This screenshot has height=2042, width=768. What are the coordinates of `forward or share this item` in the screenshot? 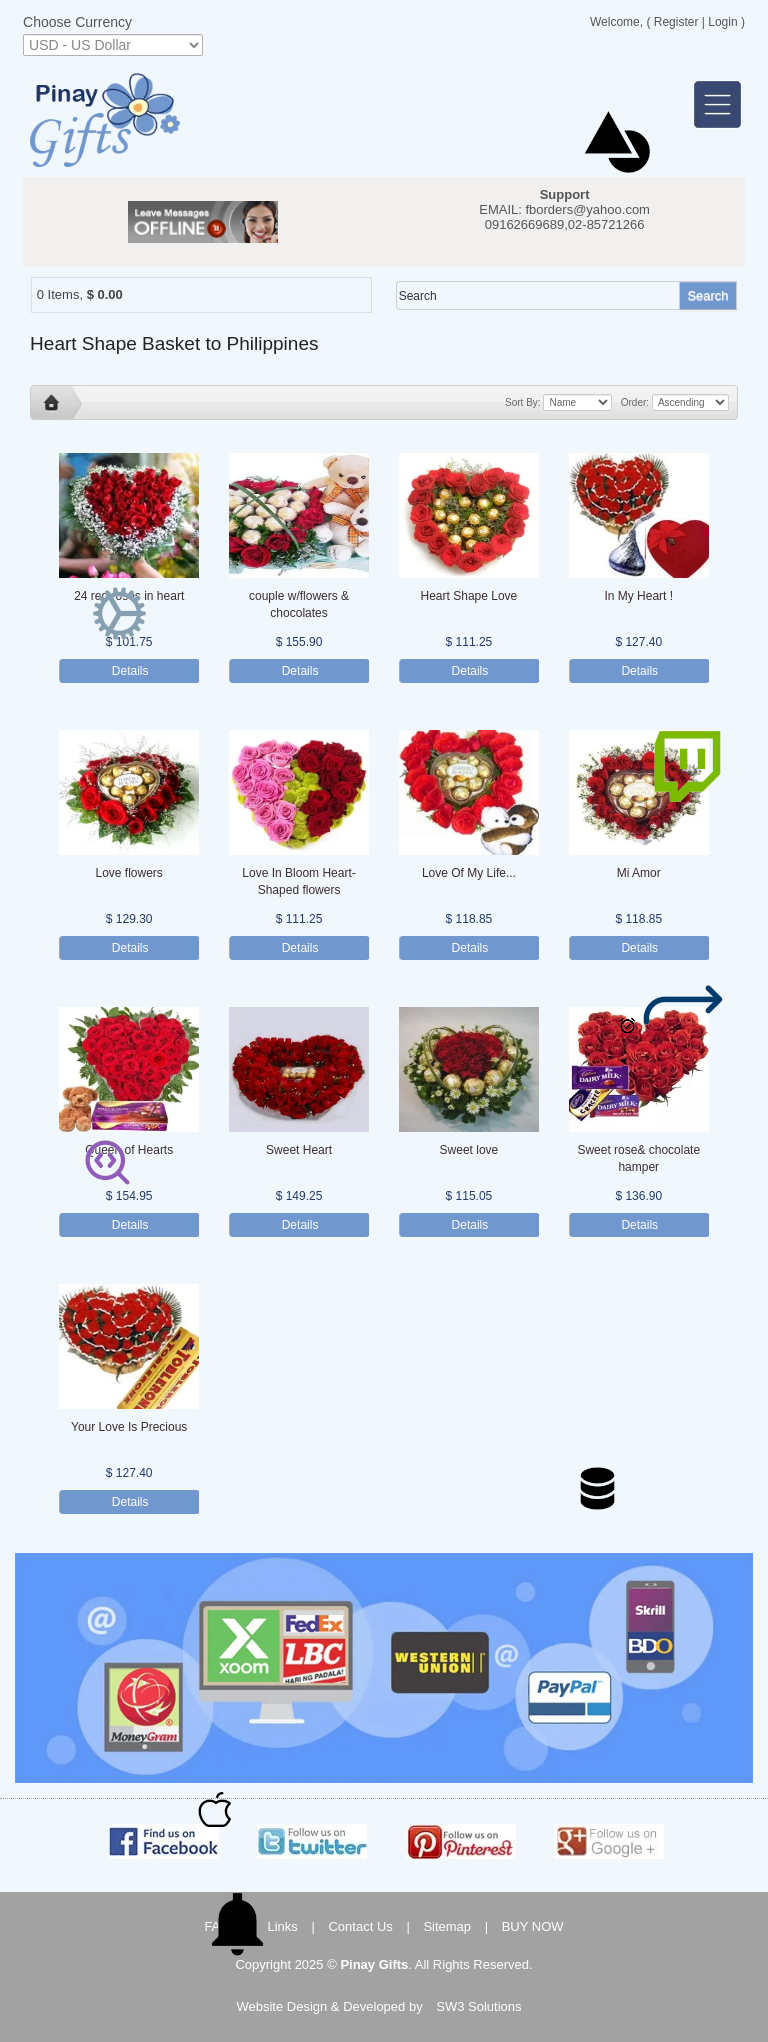 It's located at (683, 1005).